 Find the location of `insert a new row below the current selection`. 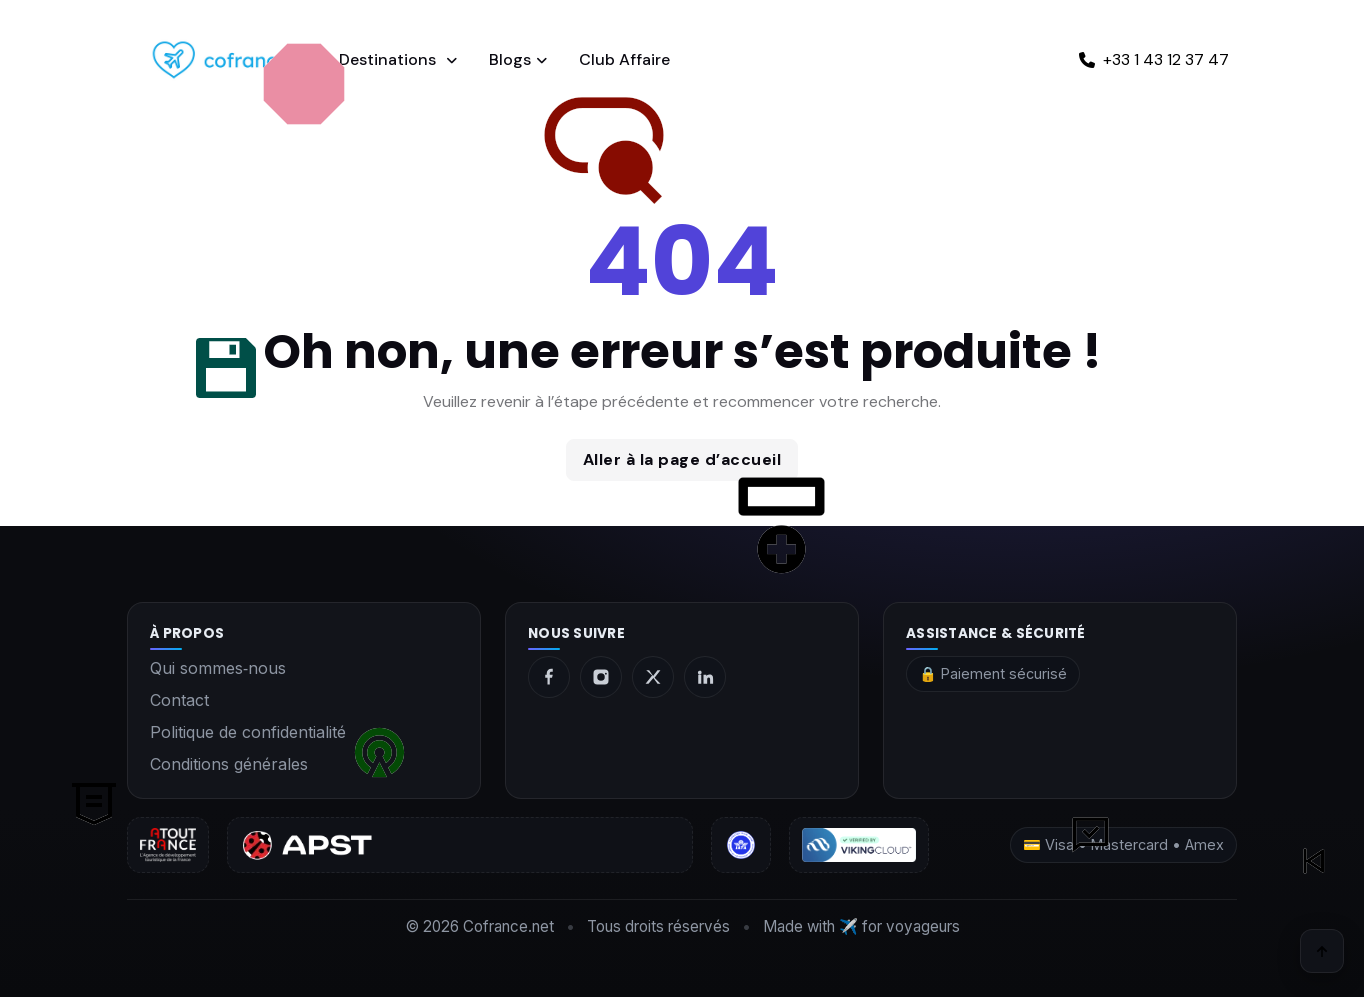

insert a new row below the current selection is located at coordinates (781, 520).